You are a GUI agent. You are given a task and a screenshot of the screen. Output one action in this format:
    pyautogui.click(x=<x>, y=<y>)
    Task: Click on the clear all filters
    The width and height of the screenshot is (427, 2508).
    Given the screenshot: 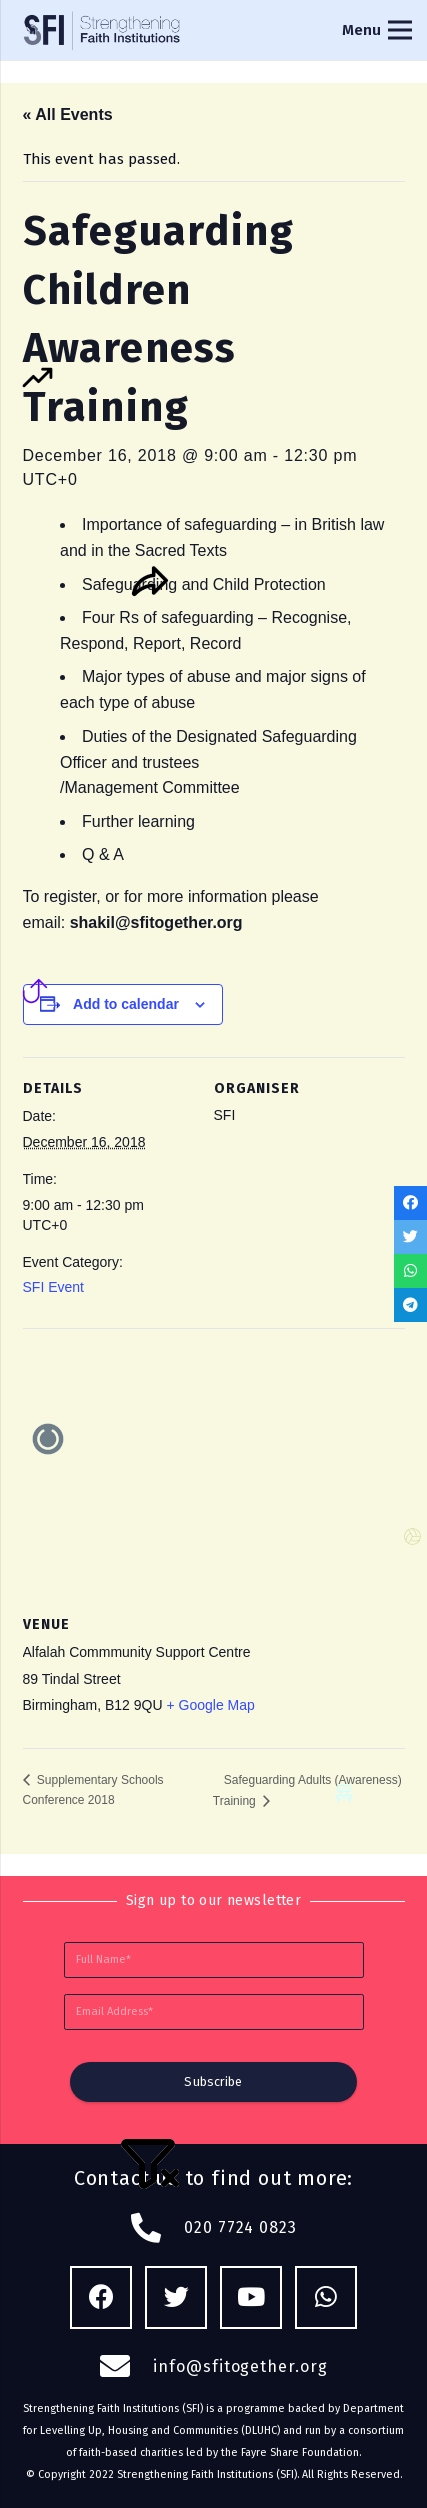 What is the action you would take?
    pyautogui.click(x=148, y=2162)
    